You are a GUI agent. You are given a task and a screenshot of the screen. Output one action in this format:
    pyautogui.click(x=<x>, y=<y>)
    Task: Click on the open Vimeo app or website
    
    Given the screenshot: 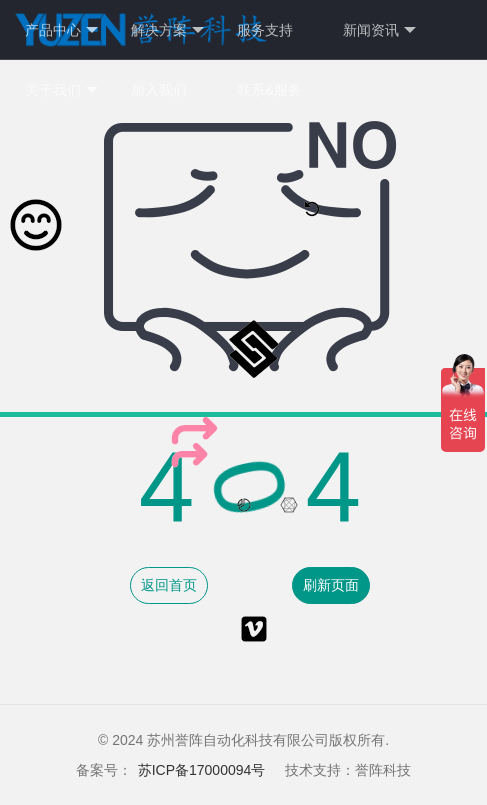 What is the action you would take?
    pyautogui.click(x=254, y=629)
    